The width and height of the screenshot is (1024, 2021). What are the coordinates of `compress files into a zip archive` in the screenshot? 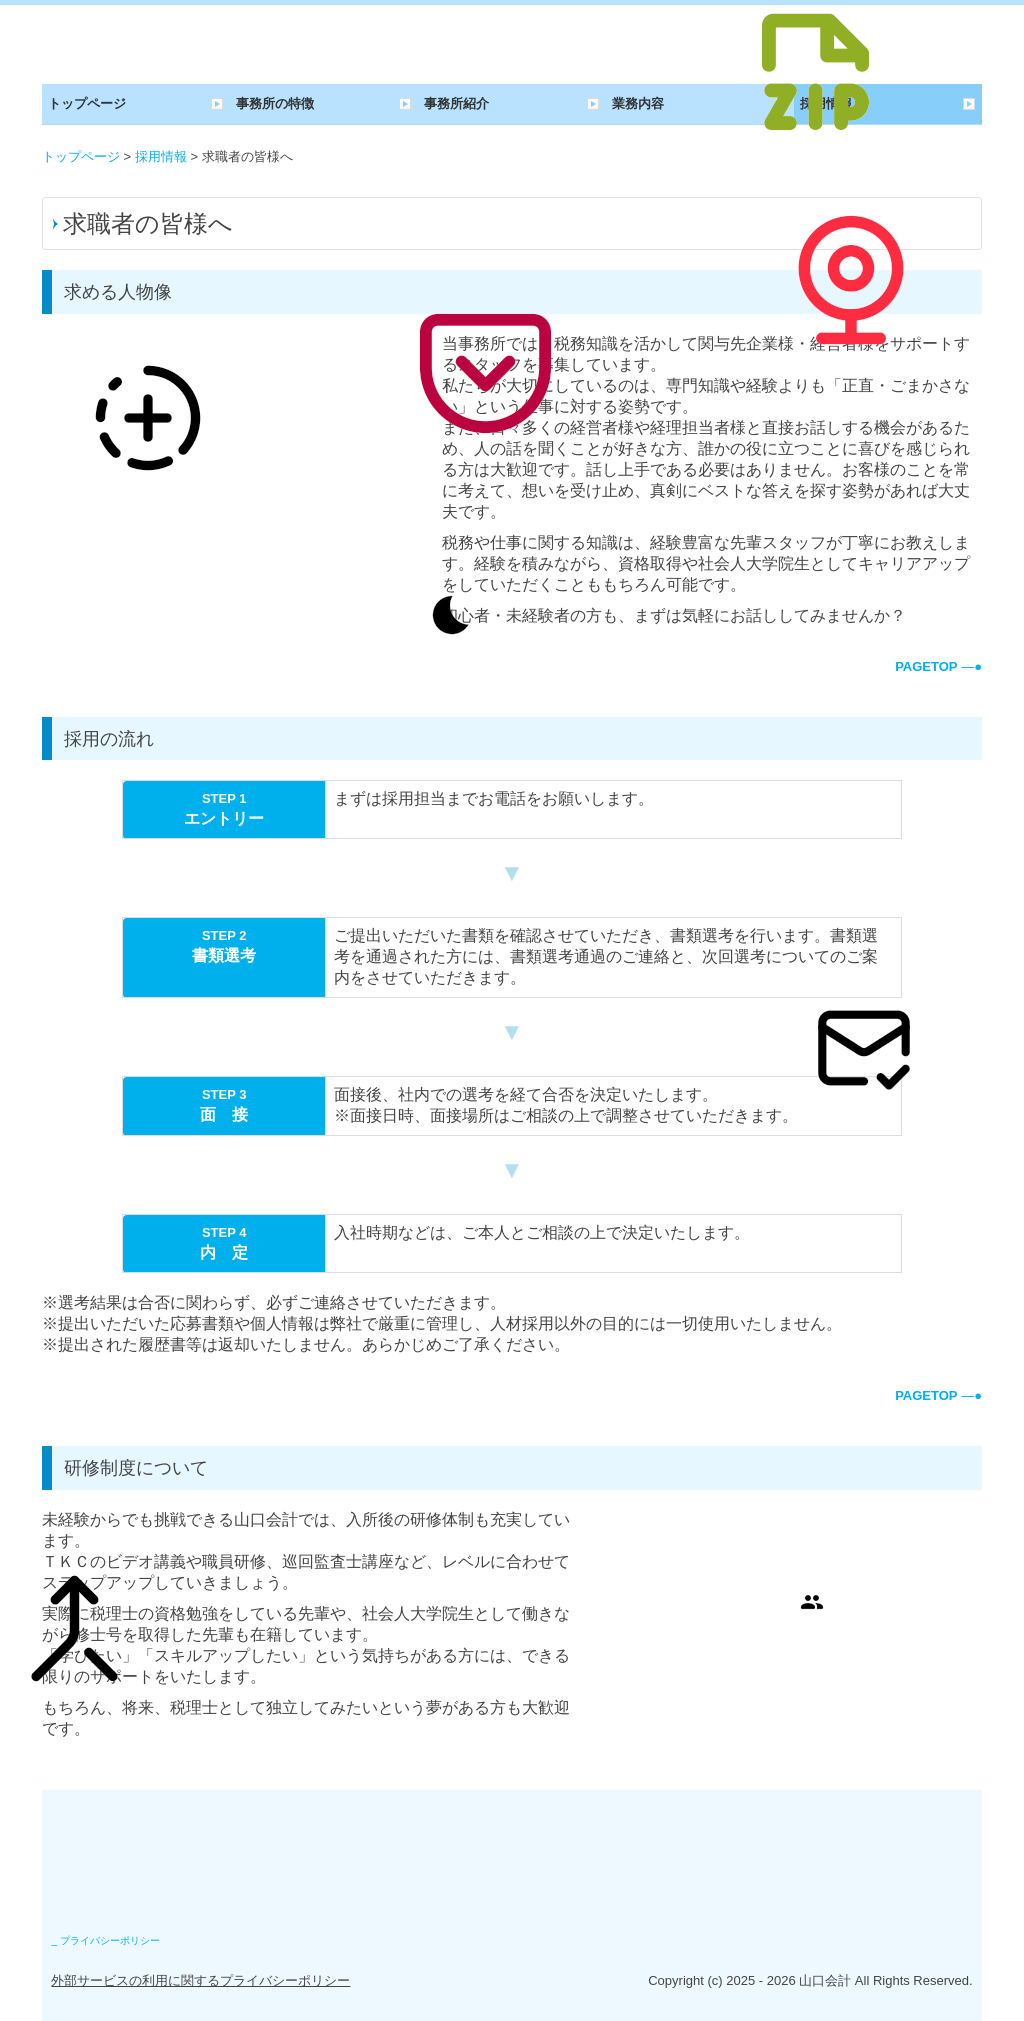 It's located at (815, 76).